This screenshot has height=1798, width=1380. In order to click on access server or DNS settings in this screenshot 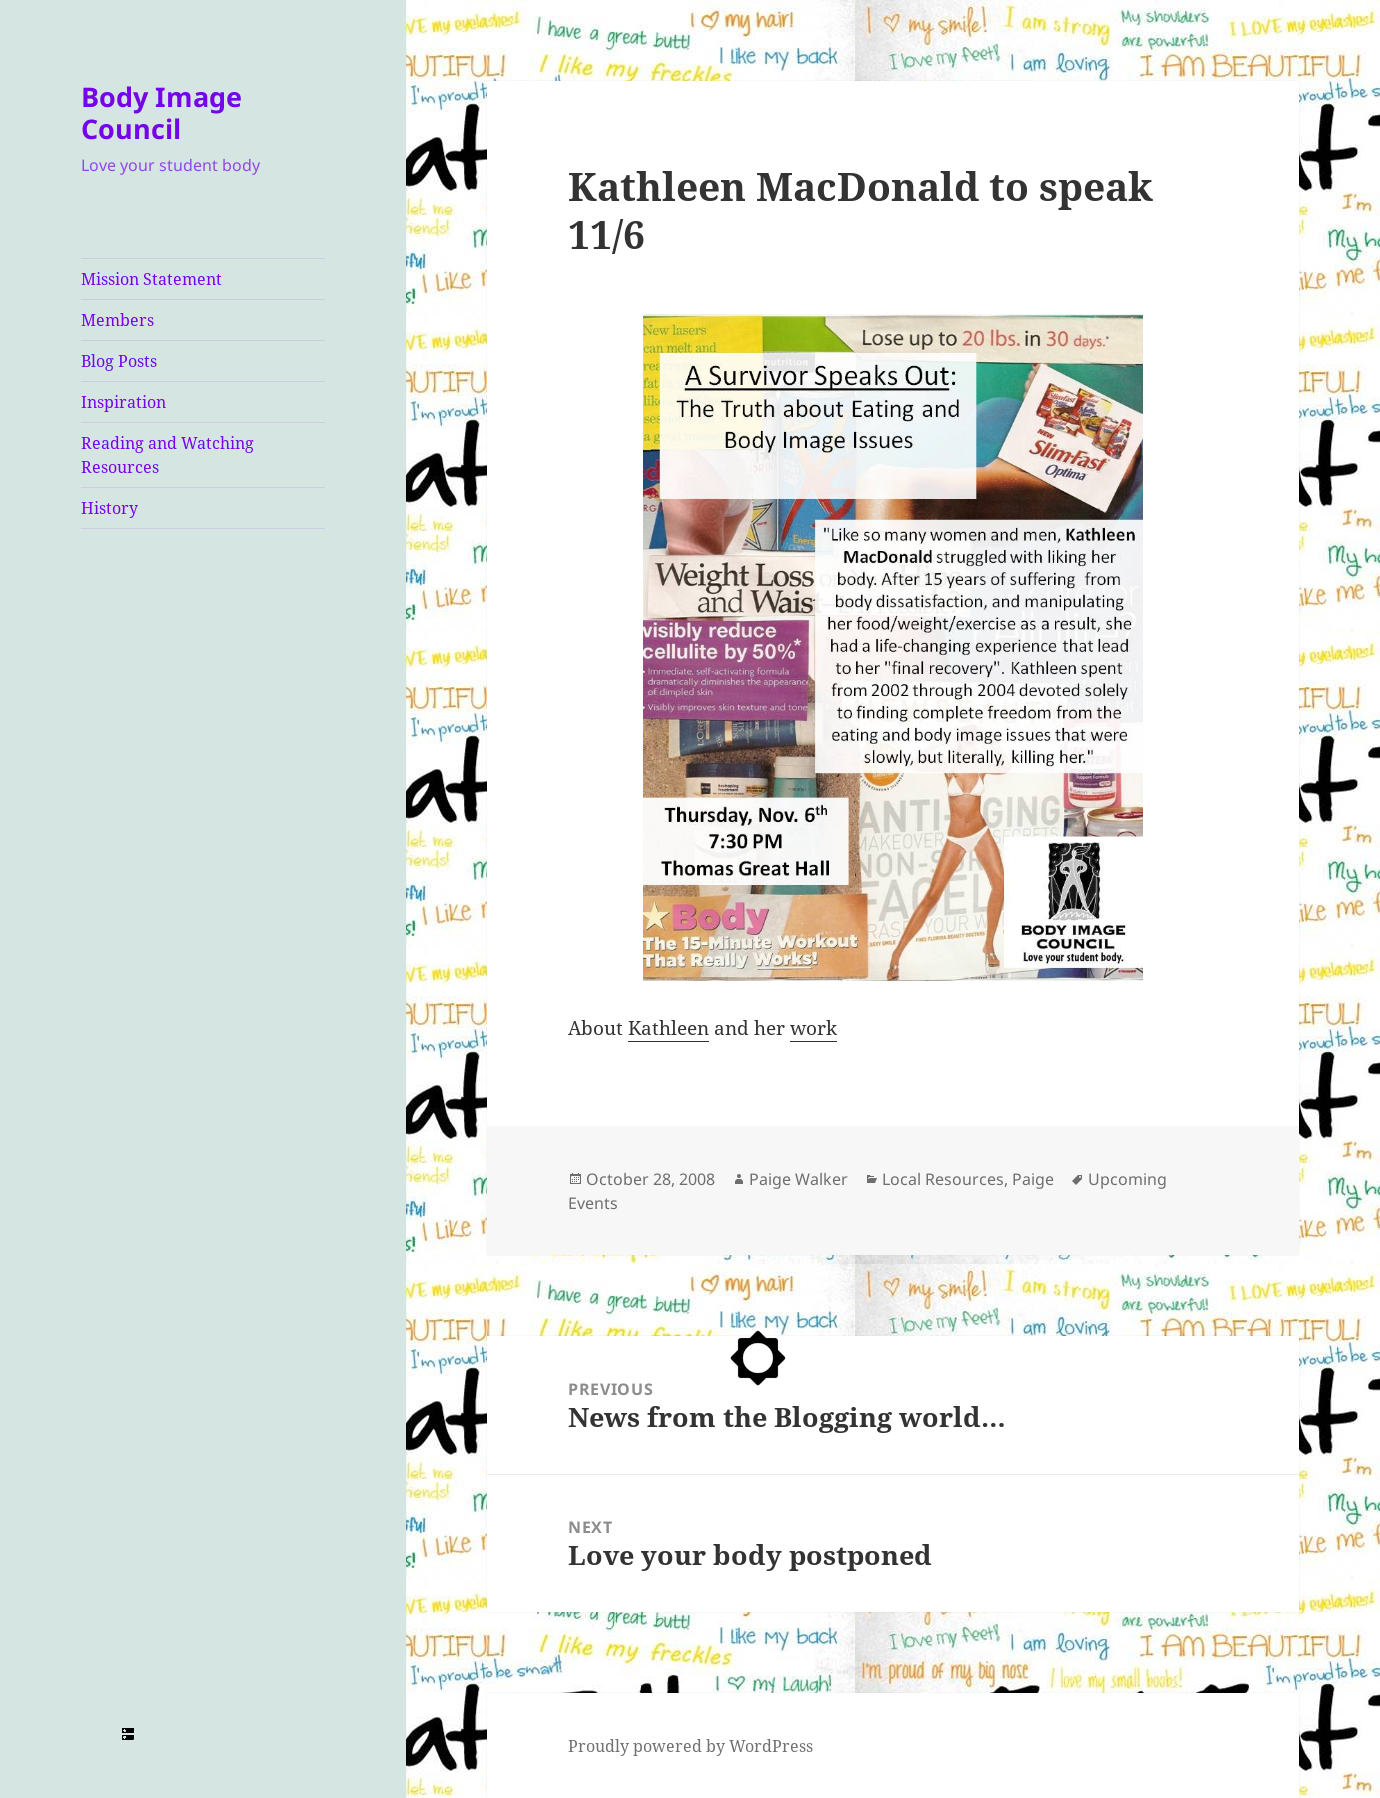, I will do `click(128, 1734)`.